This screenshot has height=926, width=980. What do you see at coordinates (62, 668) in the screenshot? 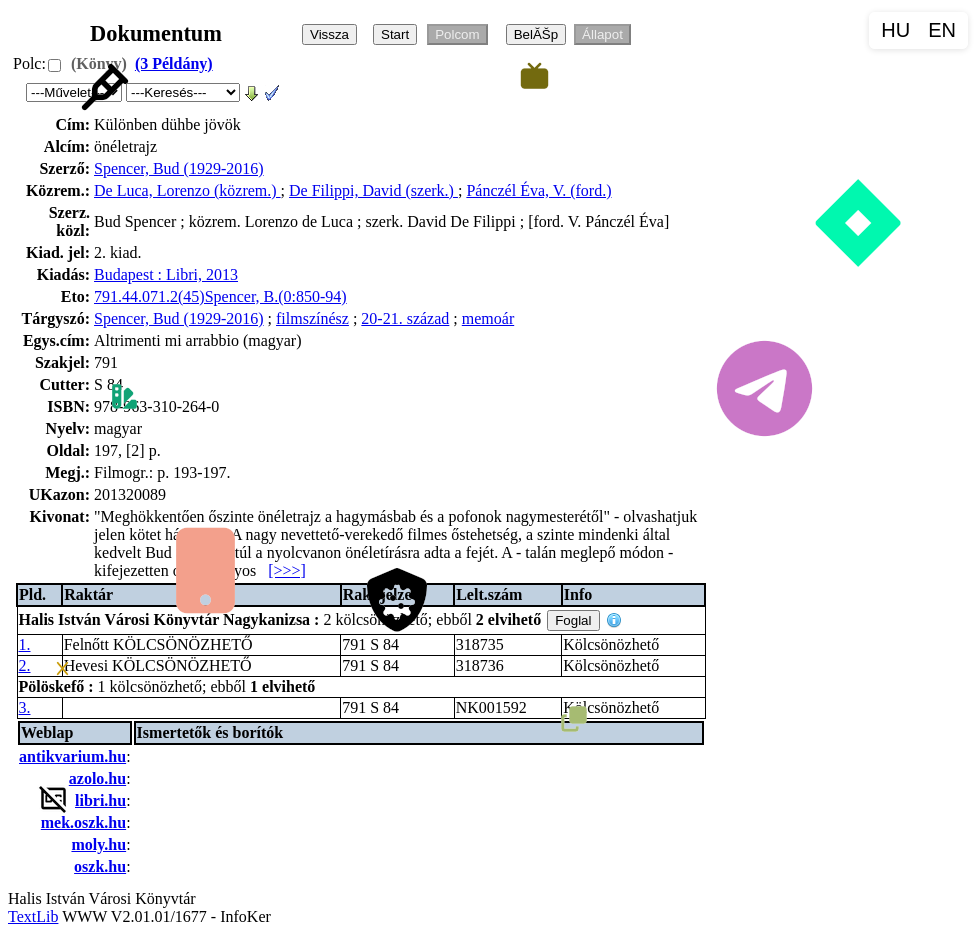
I see `close or dismiss a dialog` at bounding box center [62, 668].